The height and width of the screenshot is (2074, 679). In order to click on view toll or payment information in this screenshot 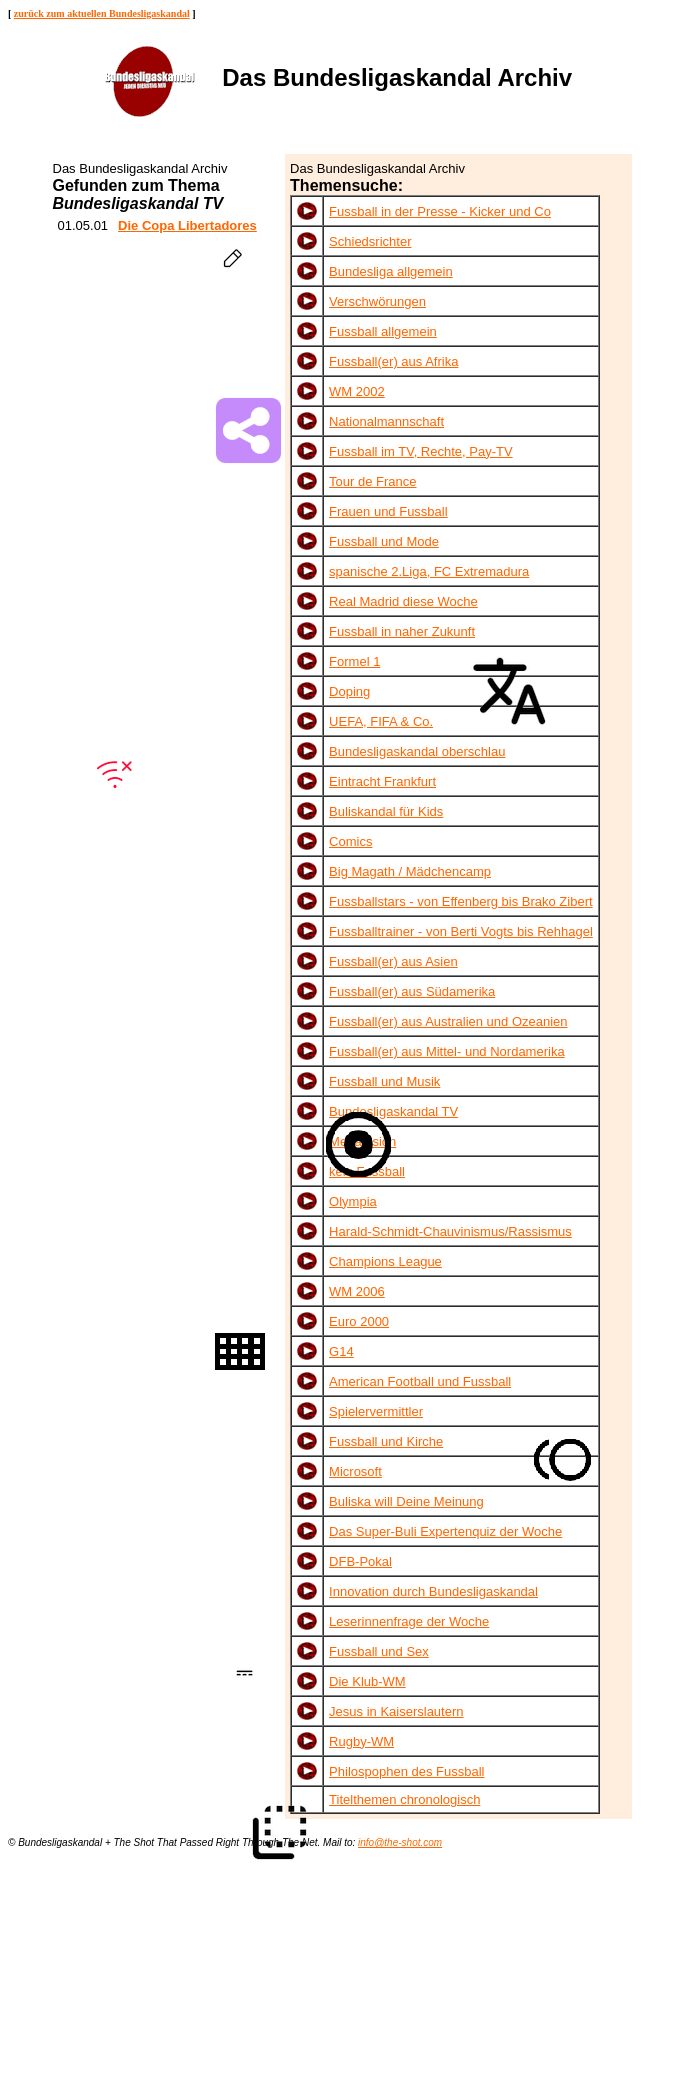, I will do `click(562, 1459)`.